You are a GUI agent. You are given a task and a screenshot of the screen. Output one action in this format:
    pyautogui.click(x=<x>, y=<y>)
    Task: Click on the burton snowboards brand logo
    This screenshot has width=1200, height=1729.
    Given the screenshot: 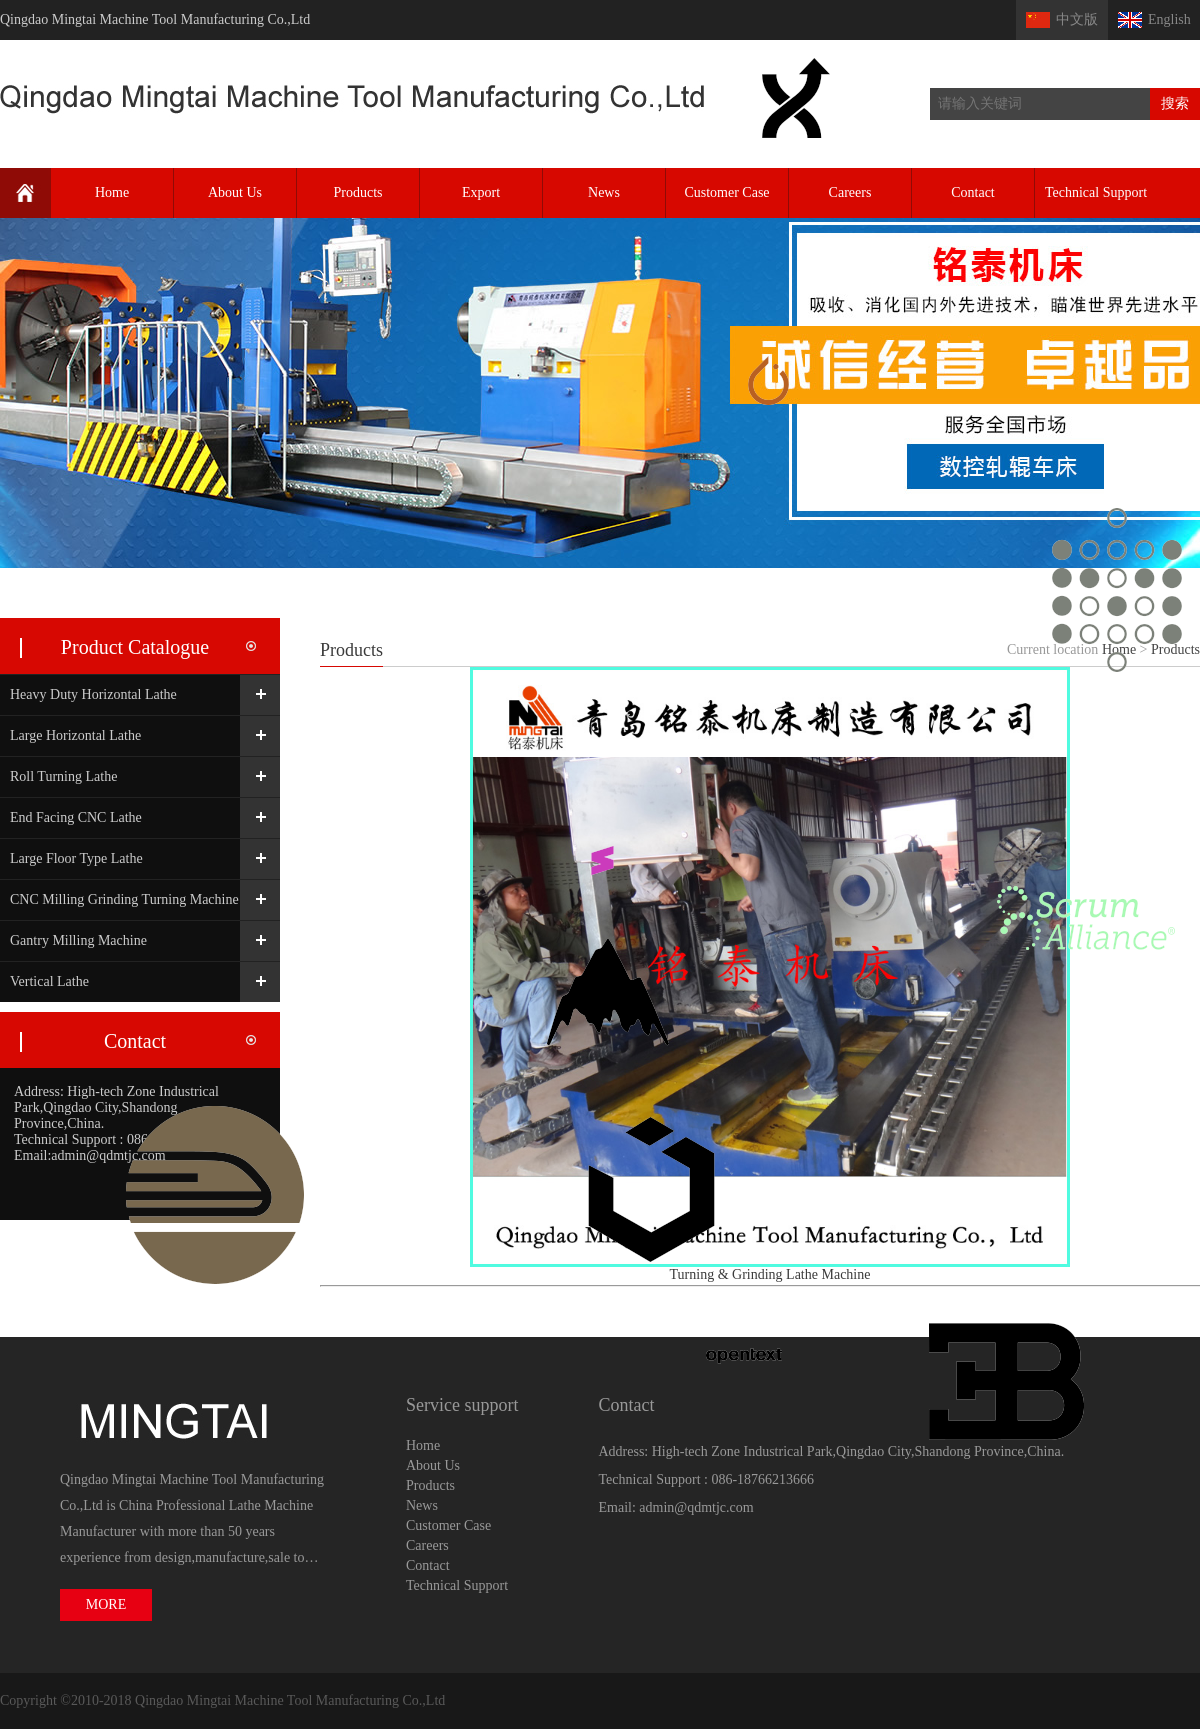 What is the action you would take?
    pyautogui.click(x=608, y=992)
    